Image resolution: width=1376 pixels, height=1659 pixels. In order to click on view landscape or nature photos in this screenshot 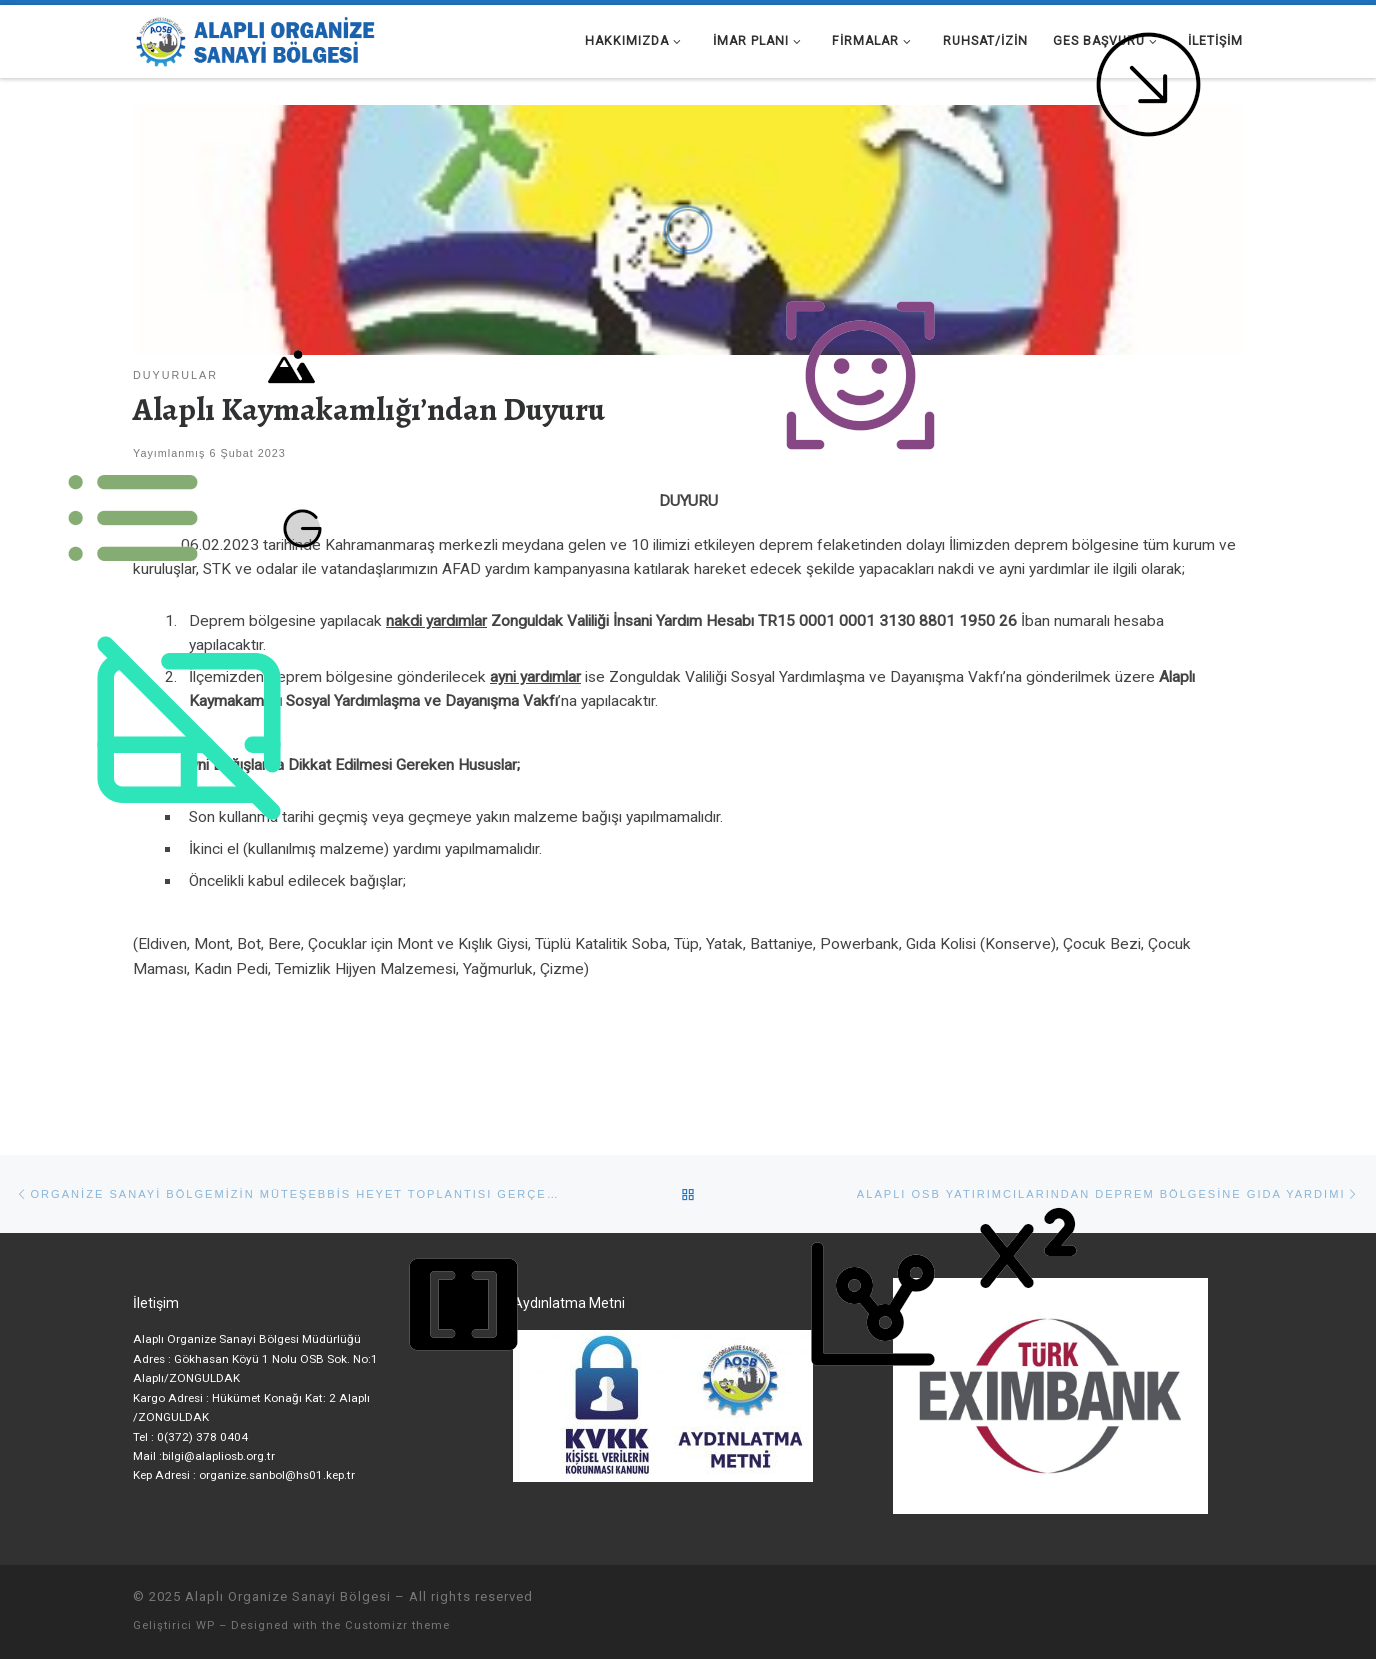, I will do `click(291, 368)`.